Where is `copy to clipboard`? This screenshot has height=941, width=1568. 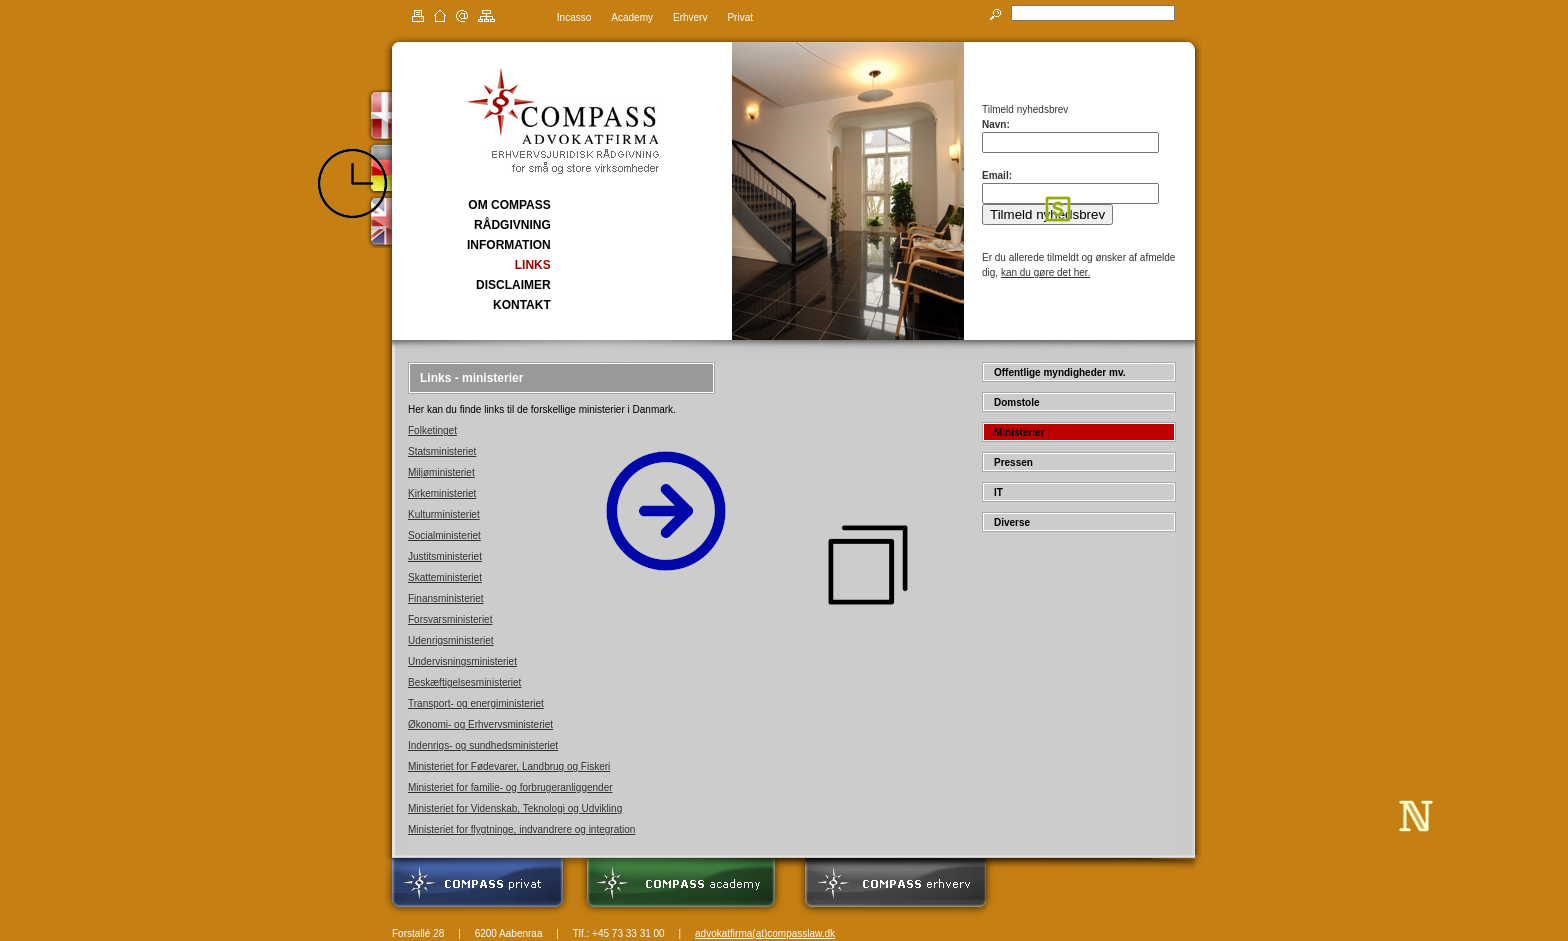
copy to clipboard is located at coordinates (868, 565).